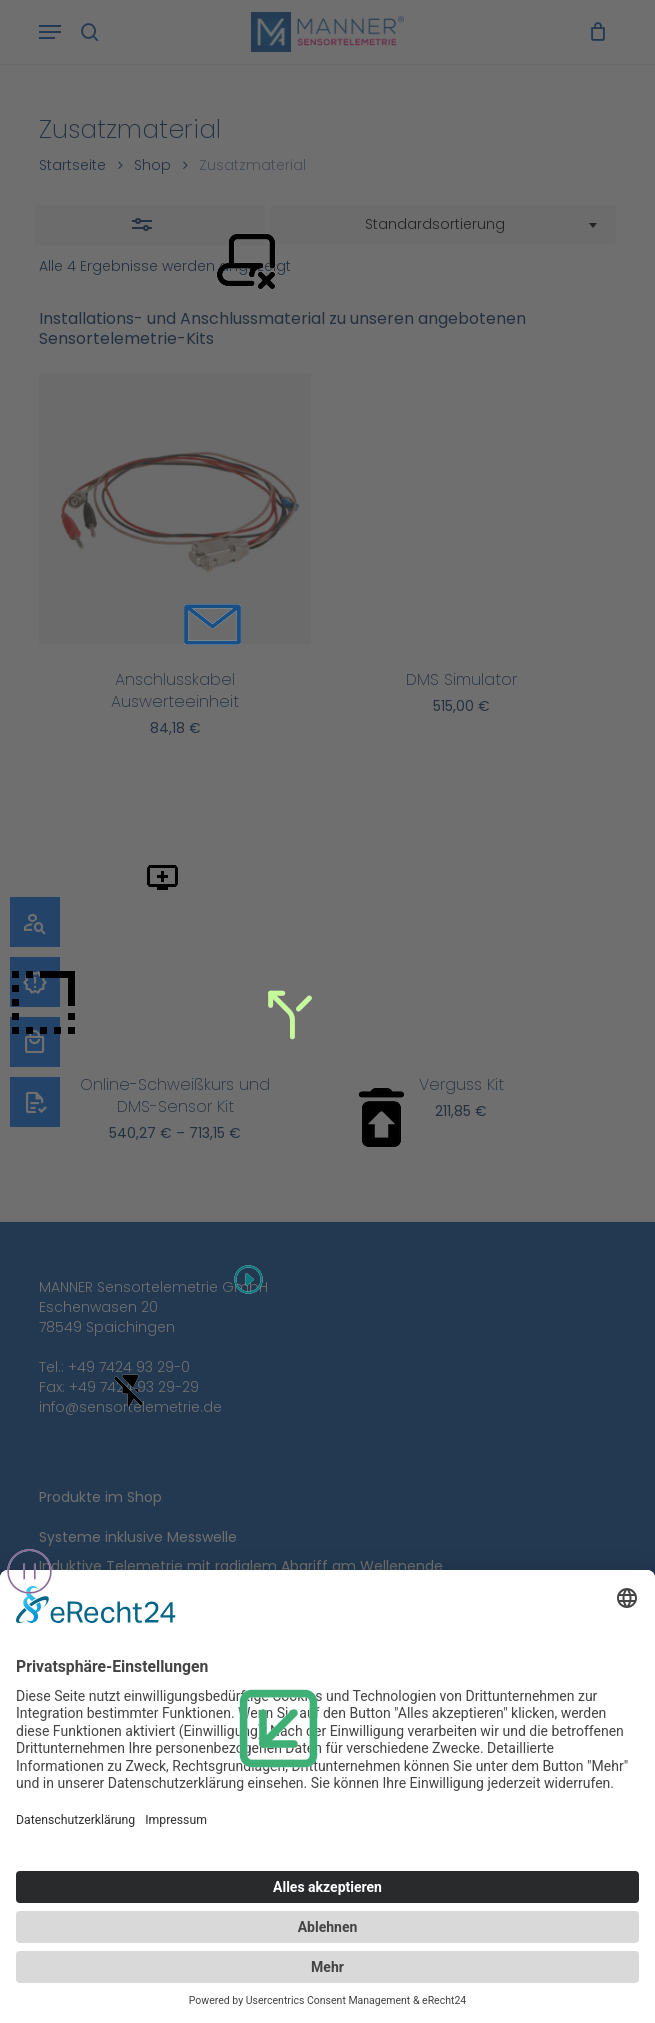  Describe the element at coordinates (248, 1279) in the screenshot. I see `play media or video content` at that location.